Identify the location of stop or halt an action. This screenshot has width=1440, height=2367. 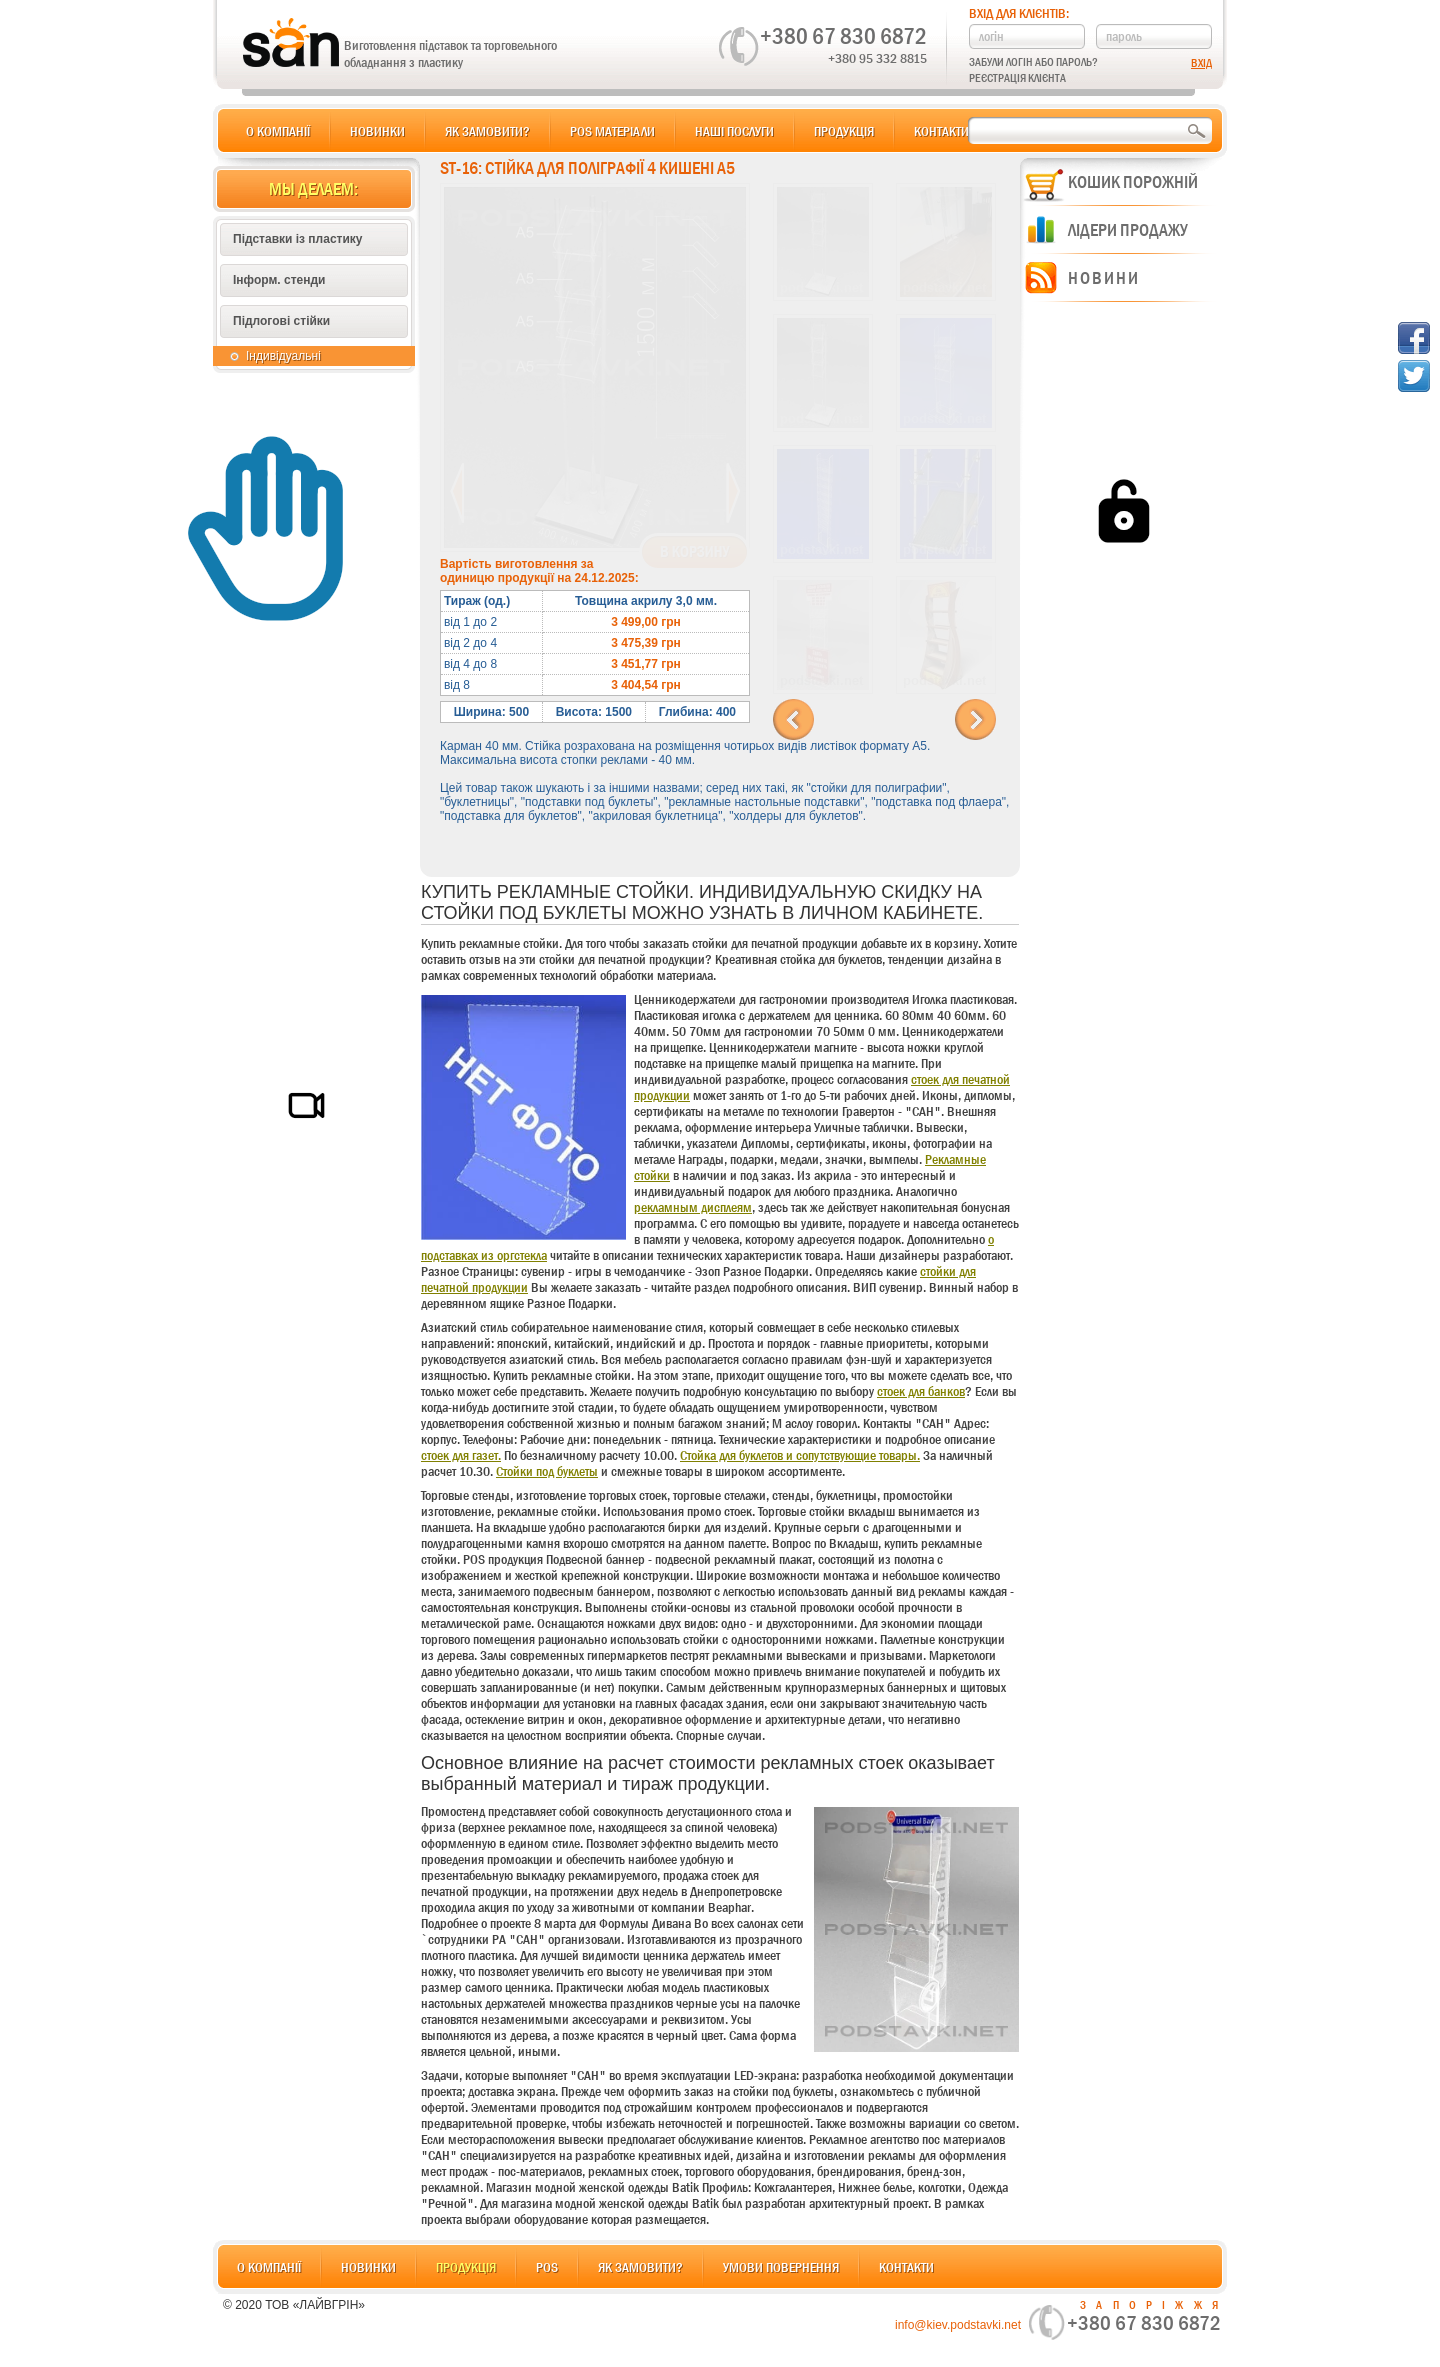
(267, 528).